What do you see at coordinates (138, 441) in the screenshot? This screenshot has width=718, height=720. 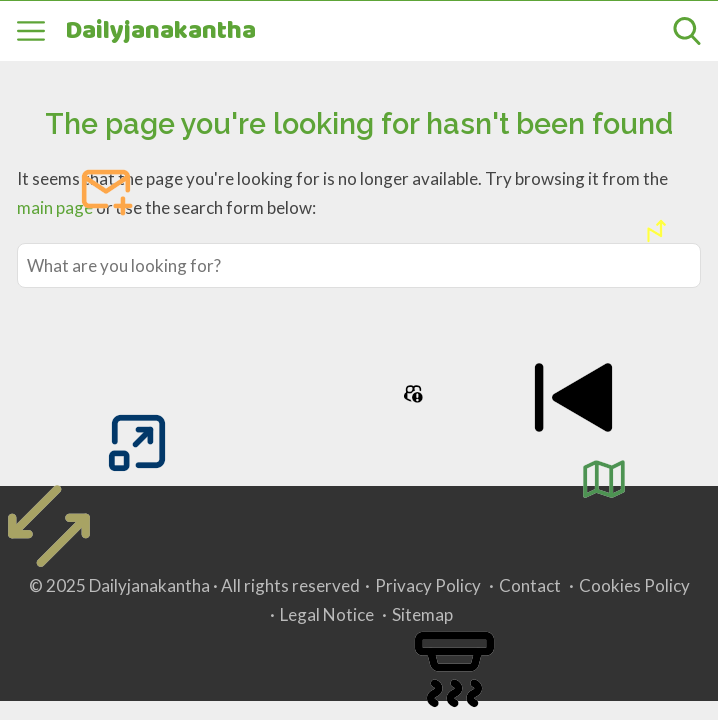 I see `maximize window to full screen` at bounding box center [138, 441].